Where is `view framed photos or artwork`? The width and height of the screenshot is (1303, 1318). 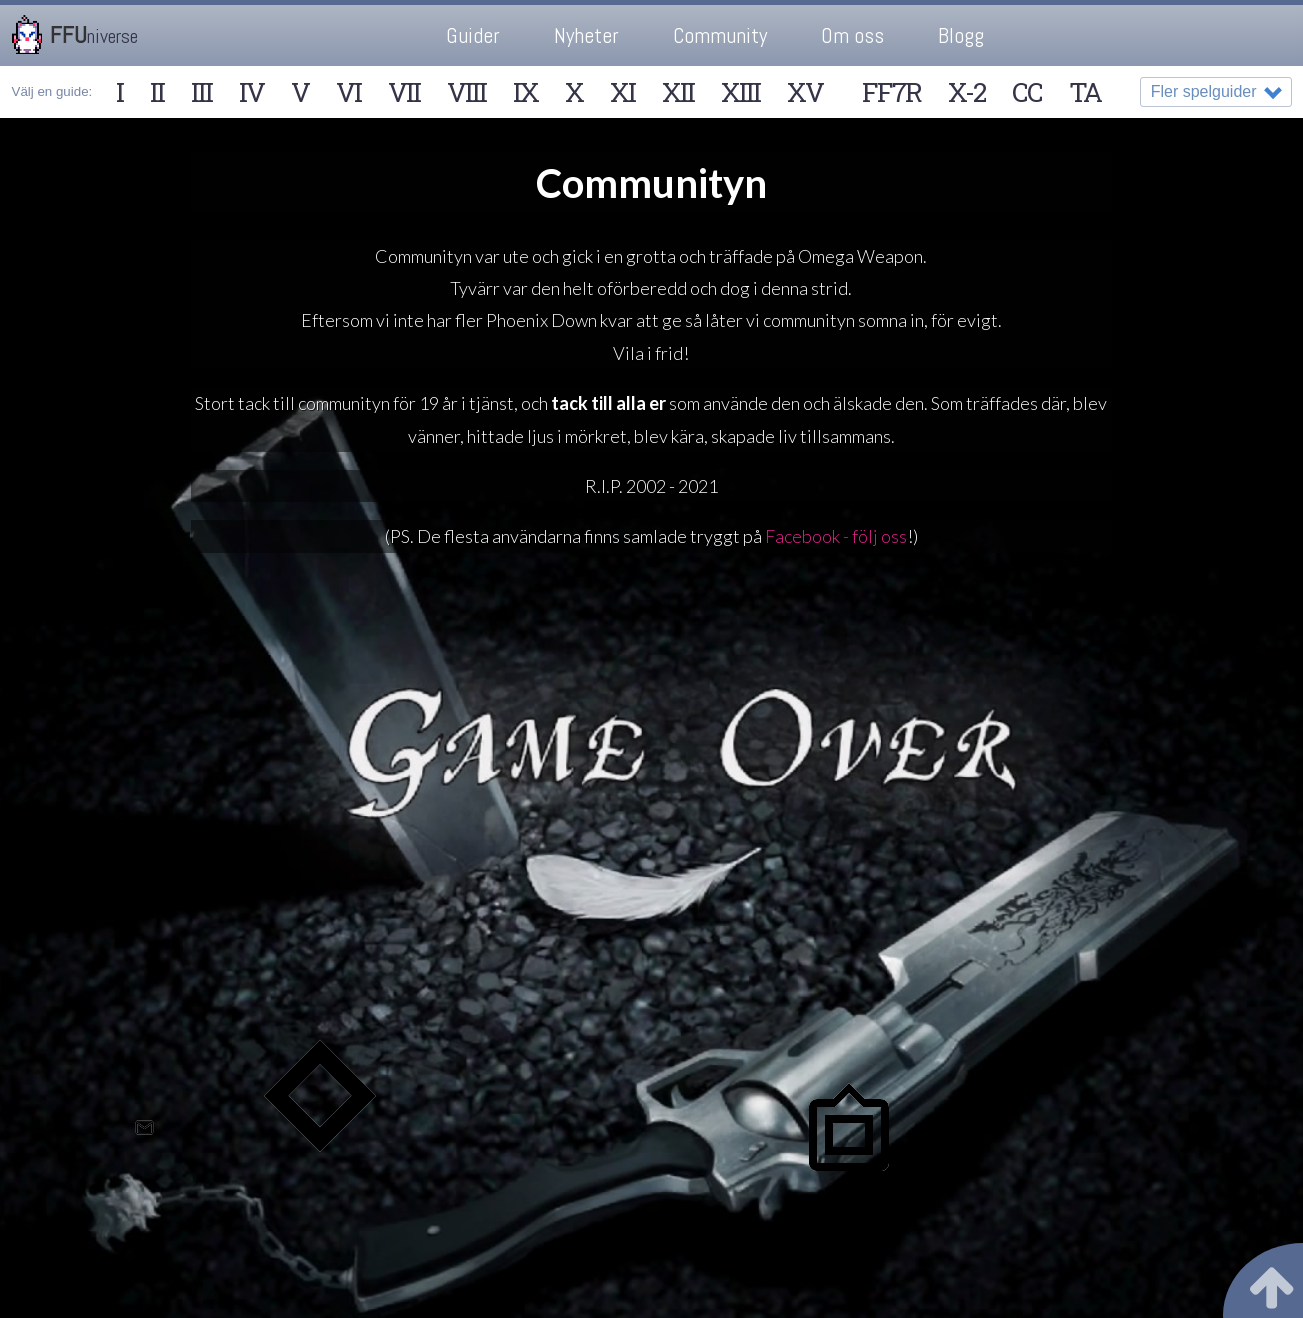
view framed photos or artwork is located at coordinates (849, 1131).